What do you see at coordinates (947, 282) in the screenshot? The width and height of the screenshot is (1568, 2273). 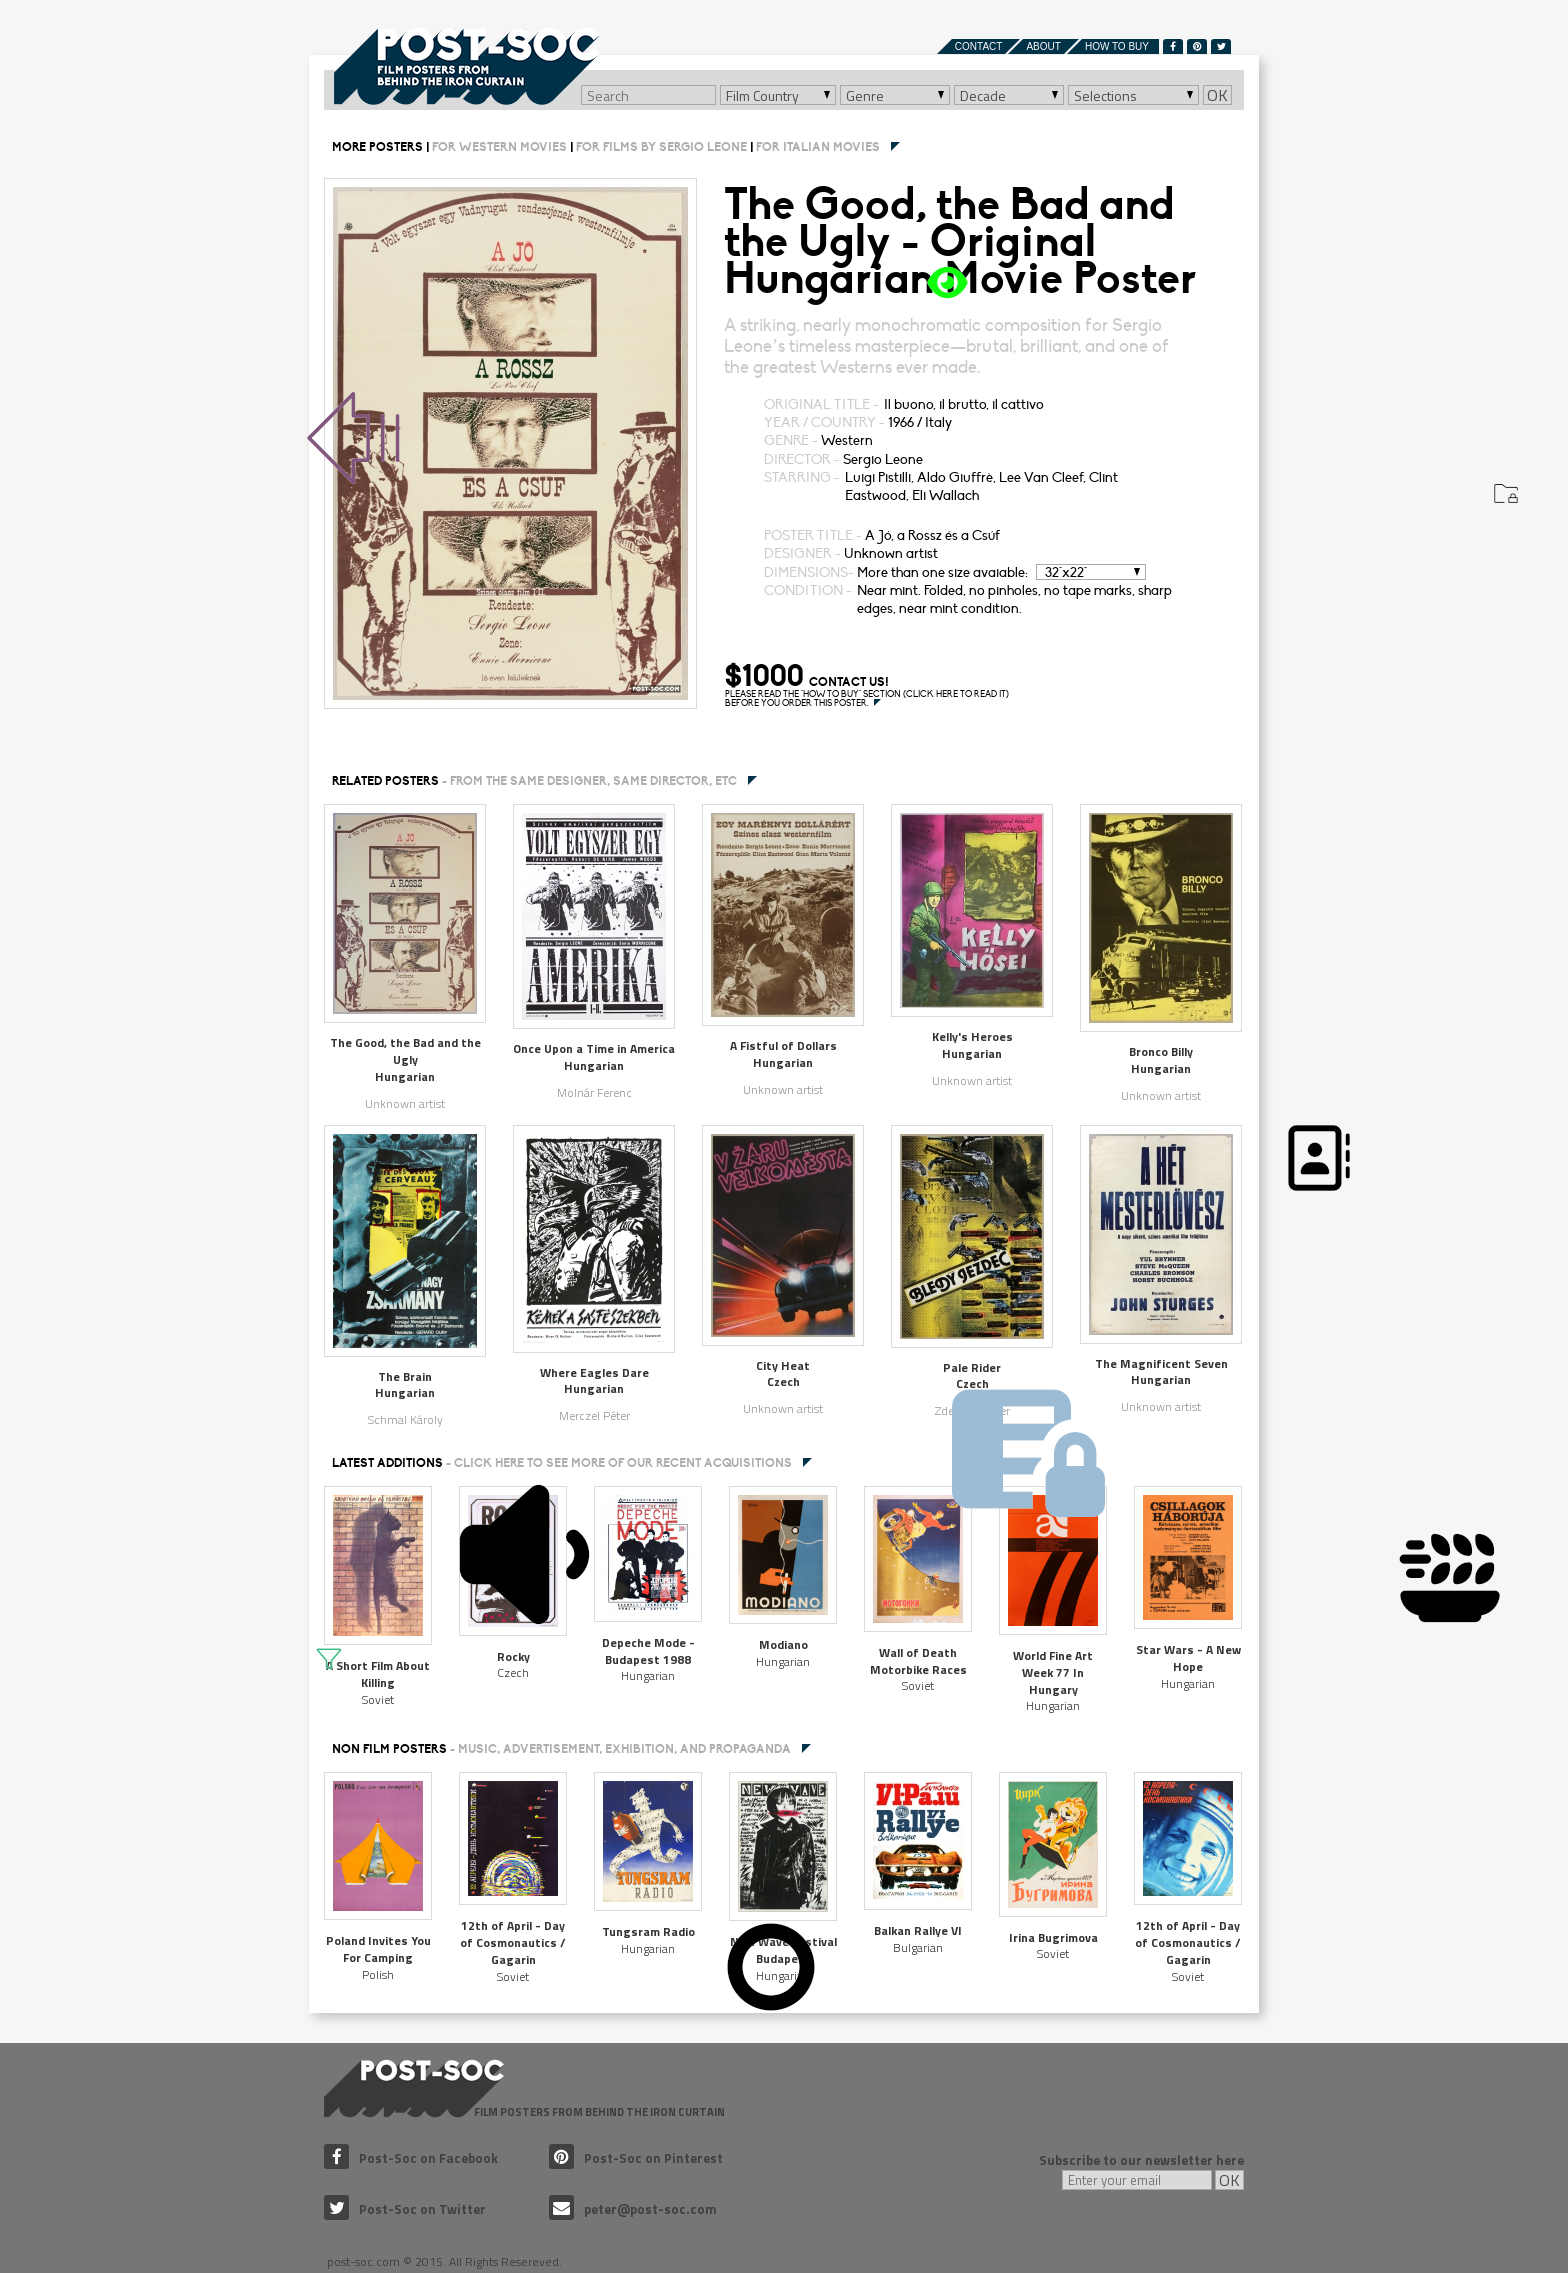 I see `view or preview content` at bounding box center [947, 282].